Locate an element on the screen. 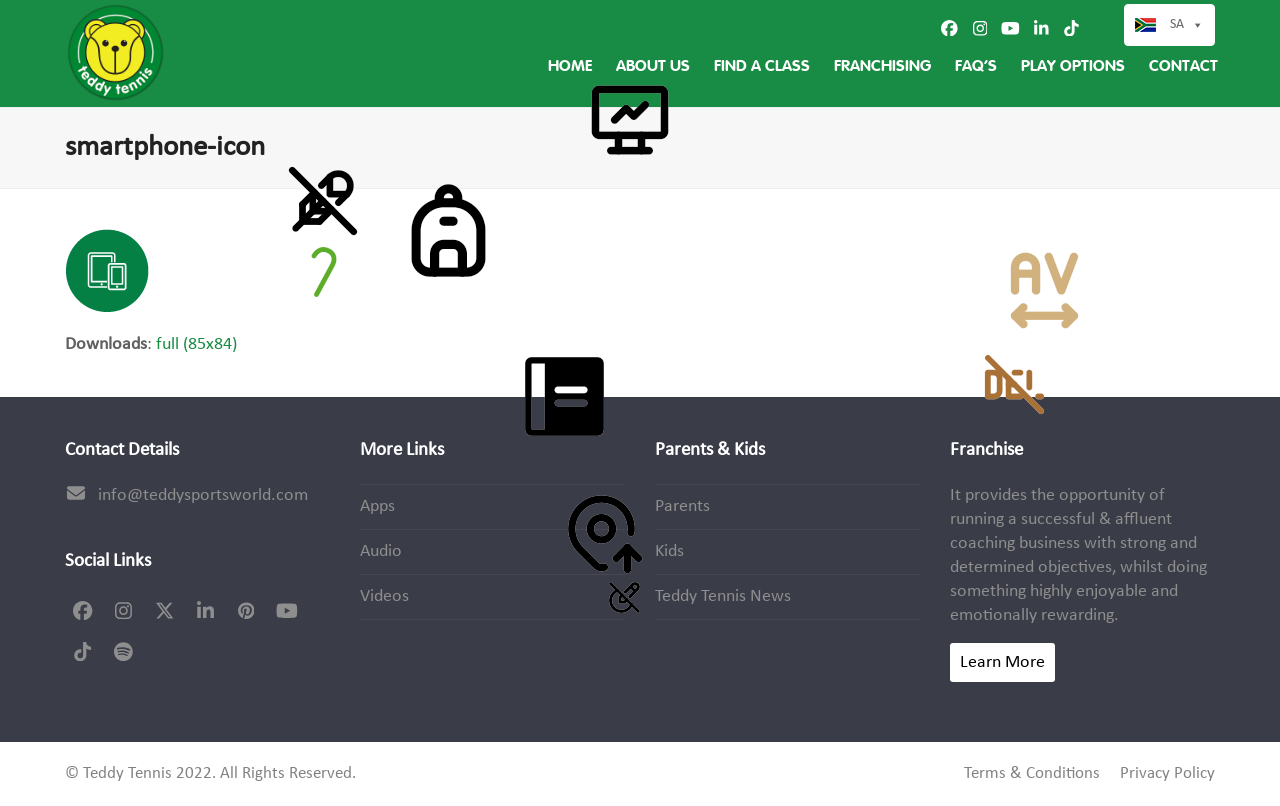 The image size is (1280, 806). disable handwriting or stylus input is located at coordinates (323, 201).